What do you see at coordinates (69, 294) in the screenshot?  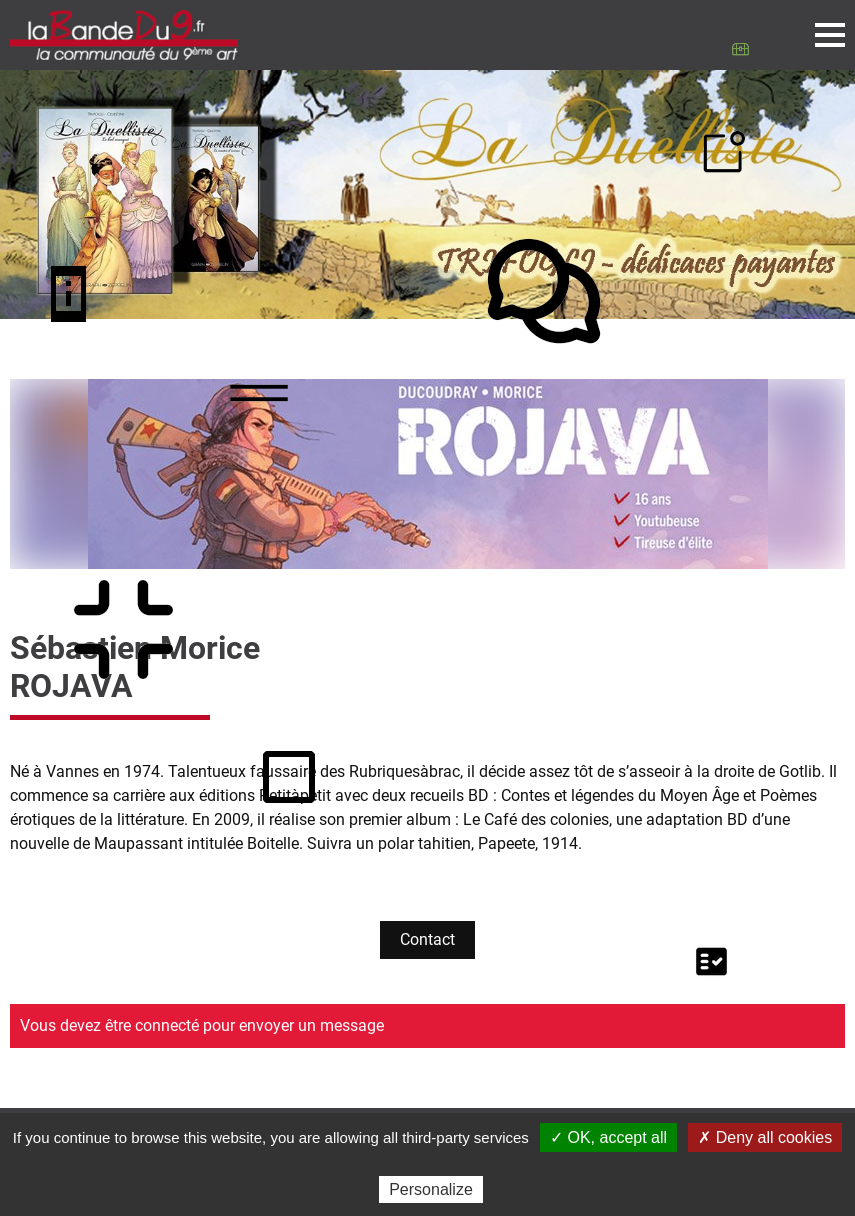 I see `view device information` at bounding box center [69, 294].